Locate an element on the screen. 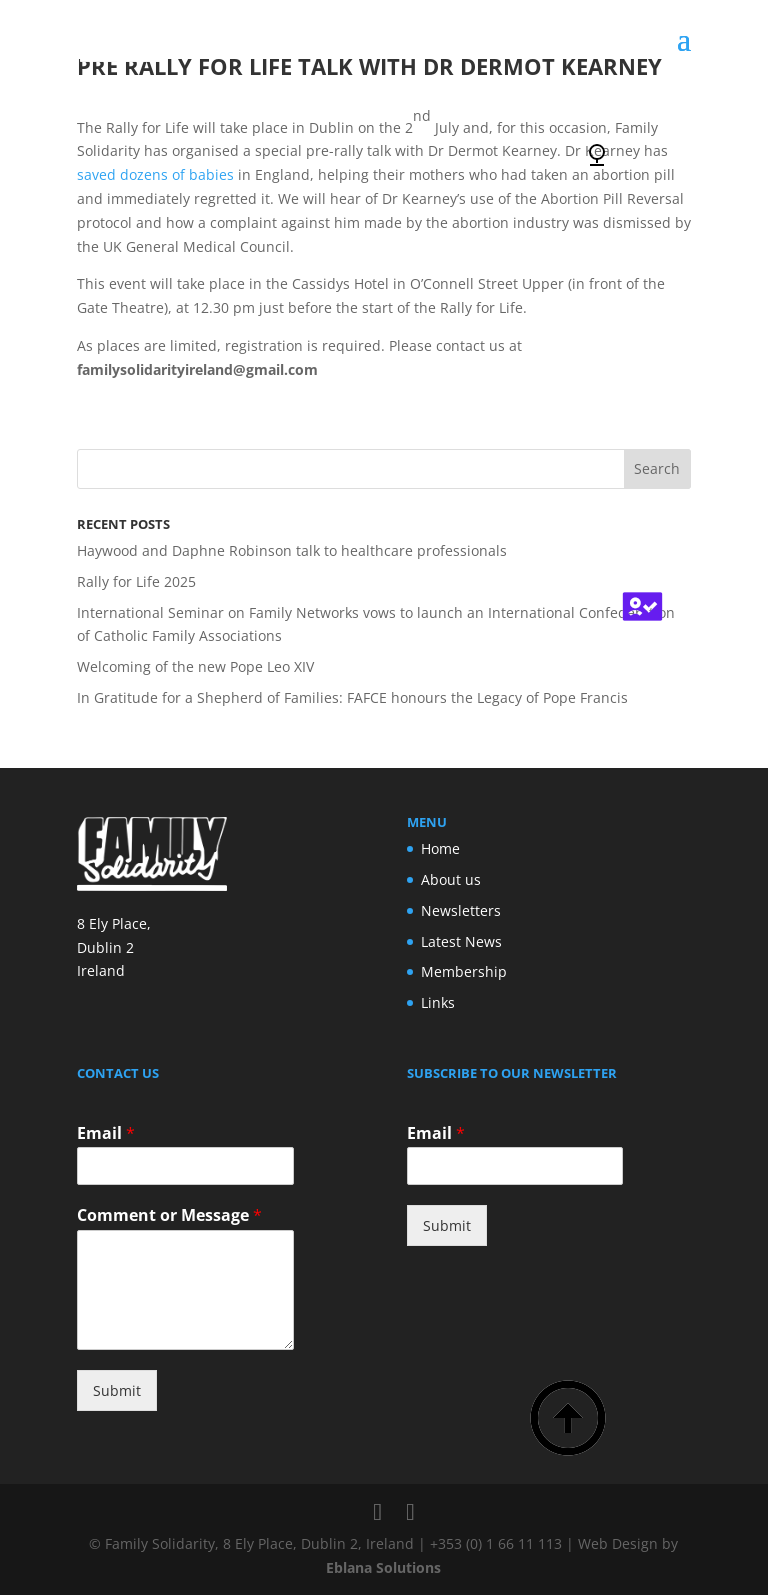  verified ID or pass accepted is located at coordinates (642, 606).